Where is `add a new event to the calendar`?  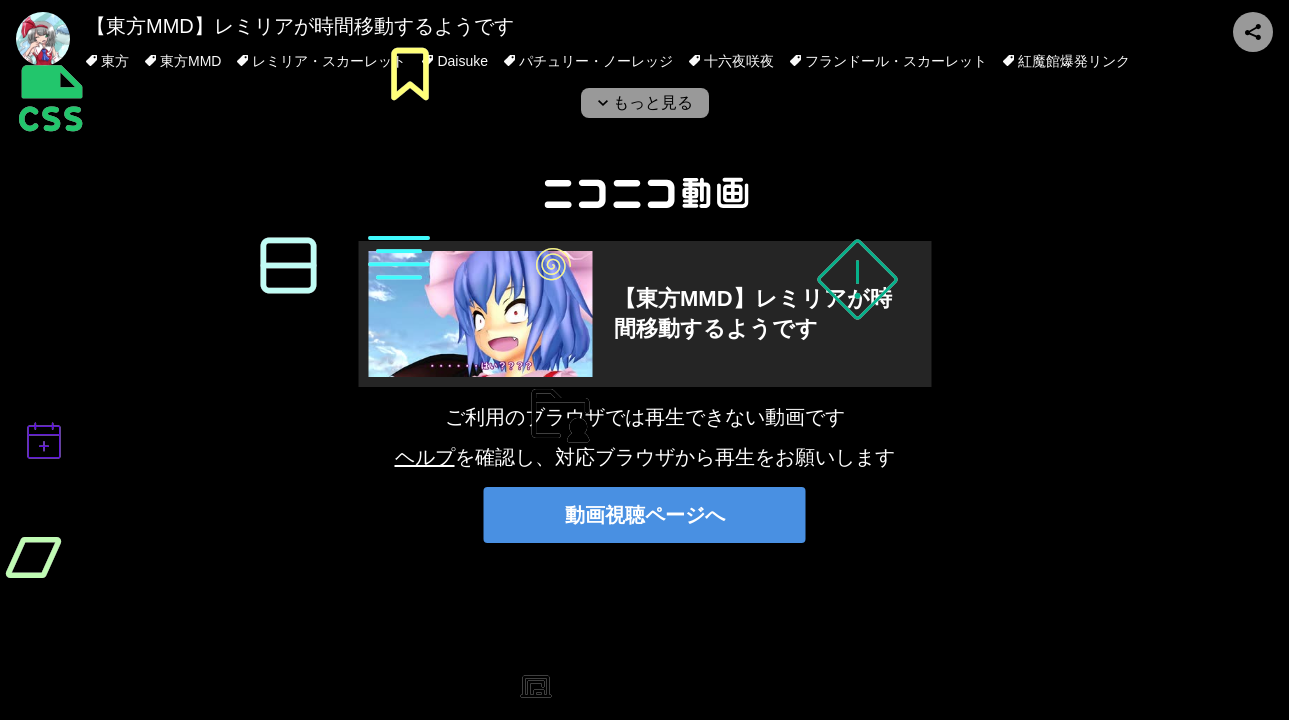
add a new event to the calendar is located at coordinates (44, 442).